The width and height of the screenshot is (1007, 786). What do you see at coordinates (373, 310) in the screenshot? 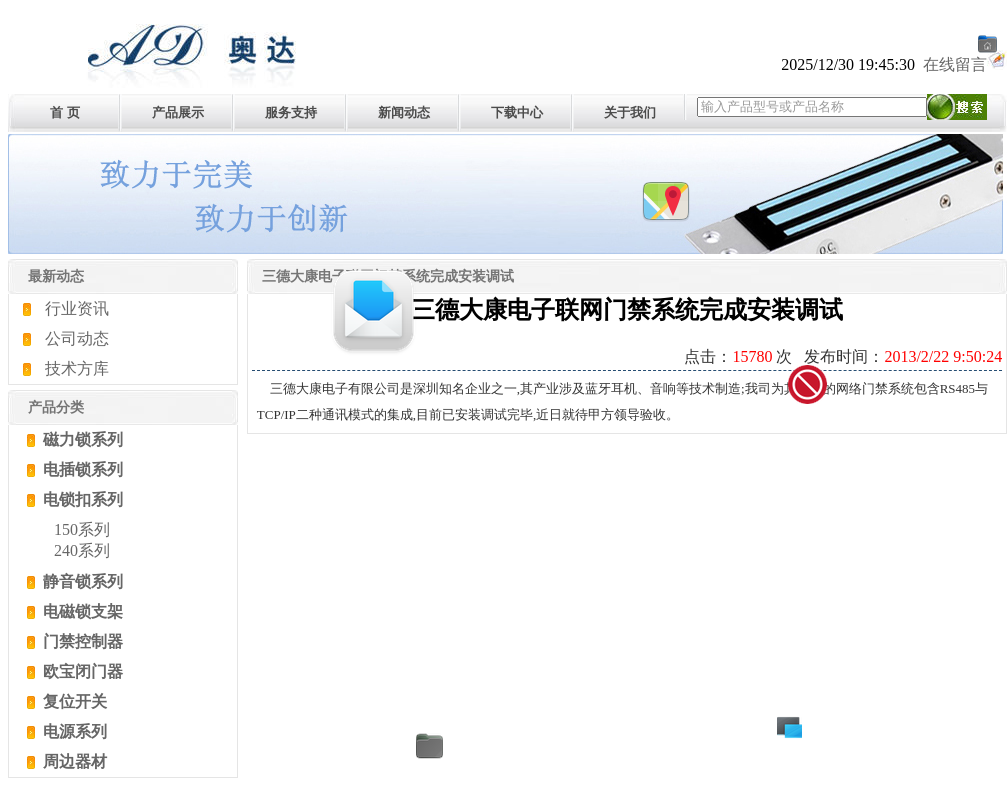
I see `open mailspring email client` at bounding box center [373, 310].